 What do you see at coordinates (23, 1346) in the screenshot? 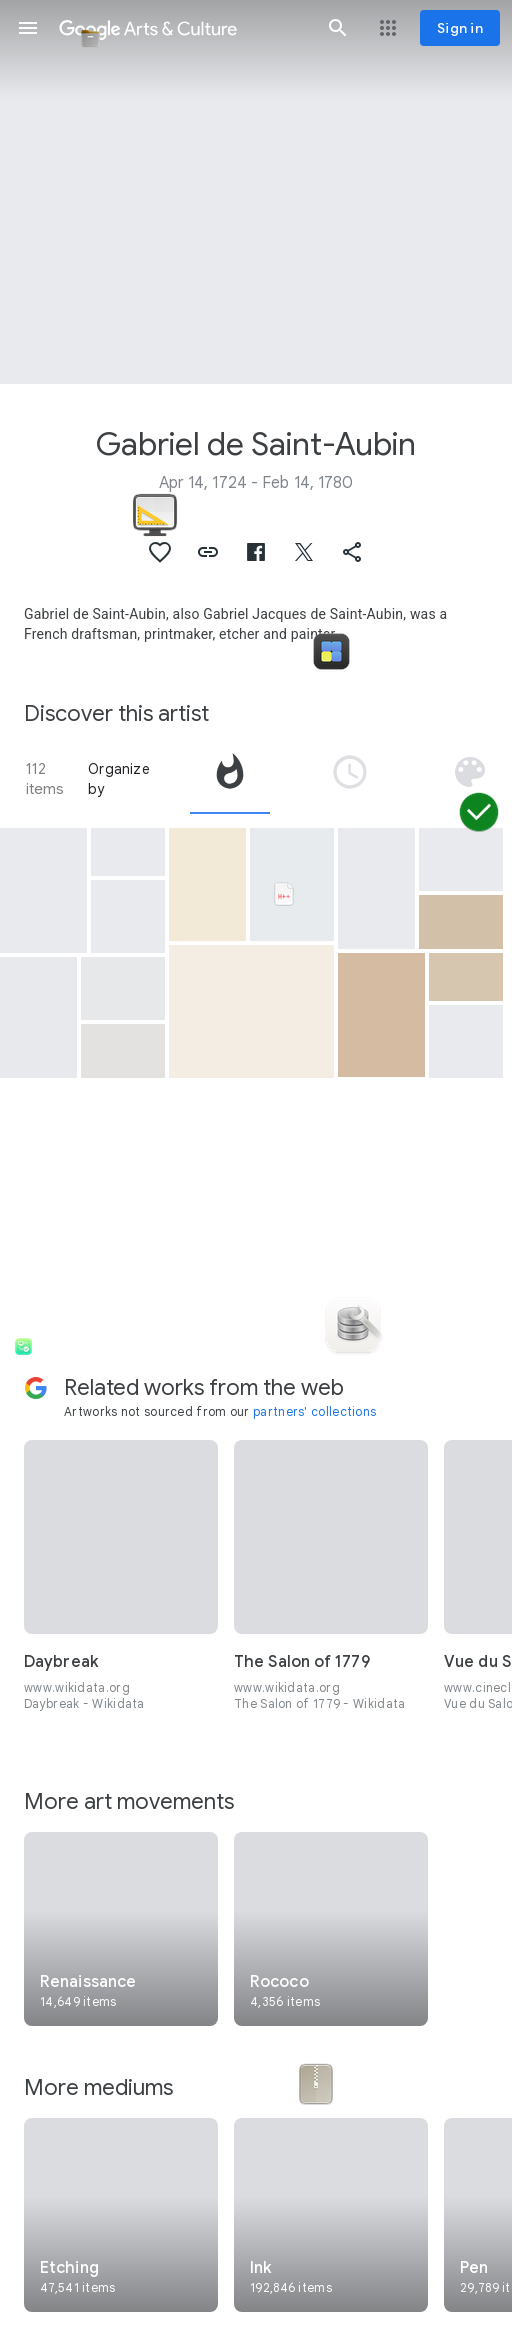
I see `open input leap app for sharing keyboard and mouse between computers` at bounding box center [23, 1346].